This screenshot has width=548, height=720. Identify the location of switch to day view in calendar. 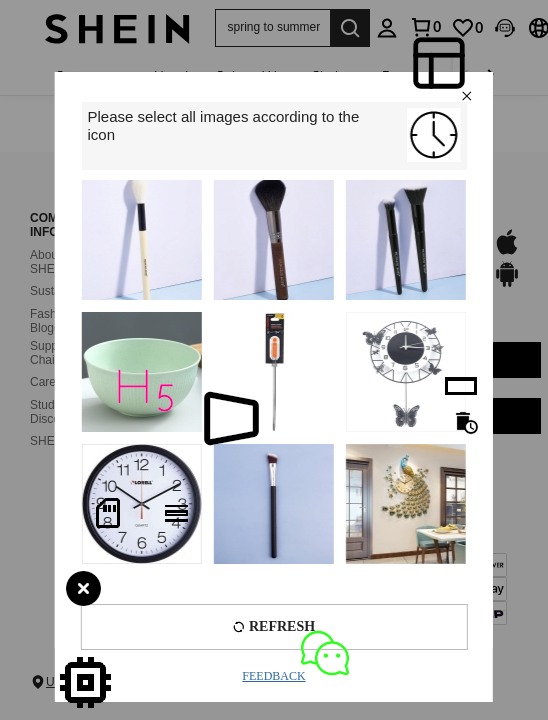
(176, 512).